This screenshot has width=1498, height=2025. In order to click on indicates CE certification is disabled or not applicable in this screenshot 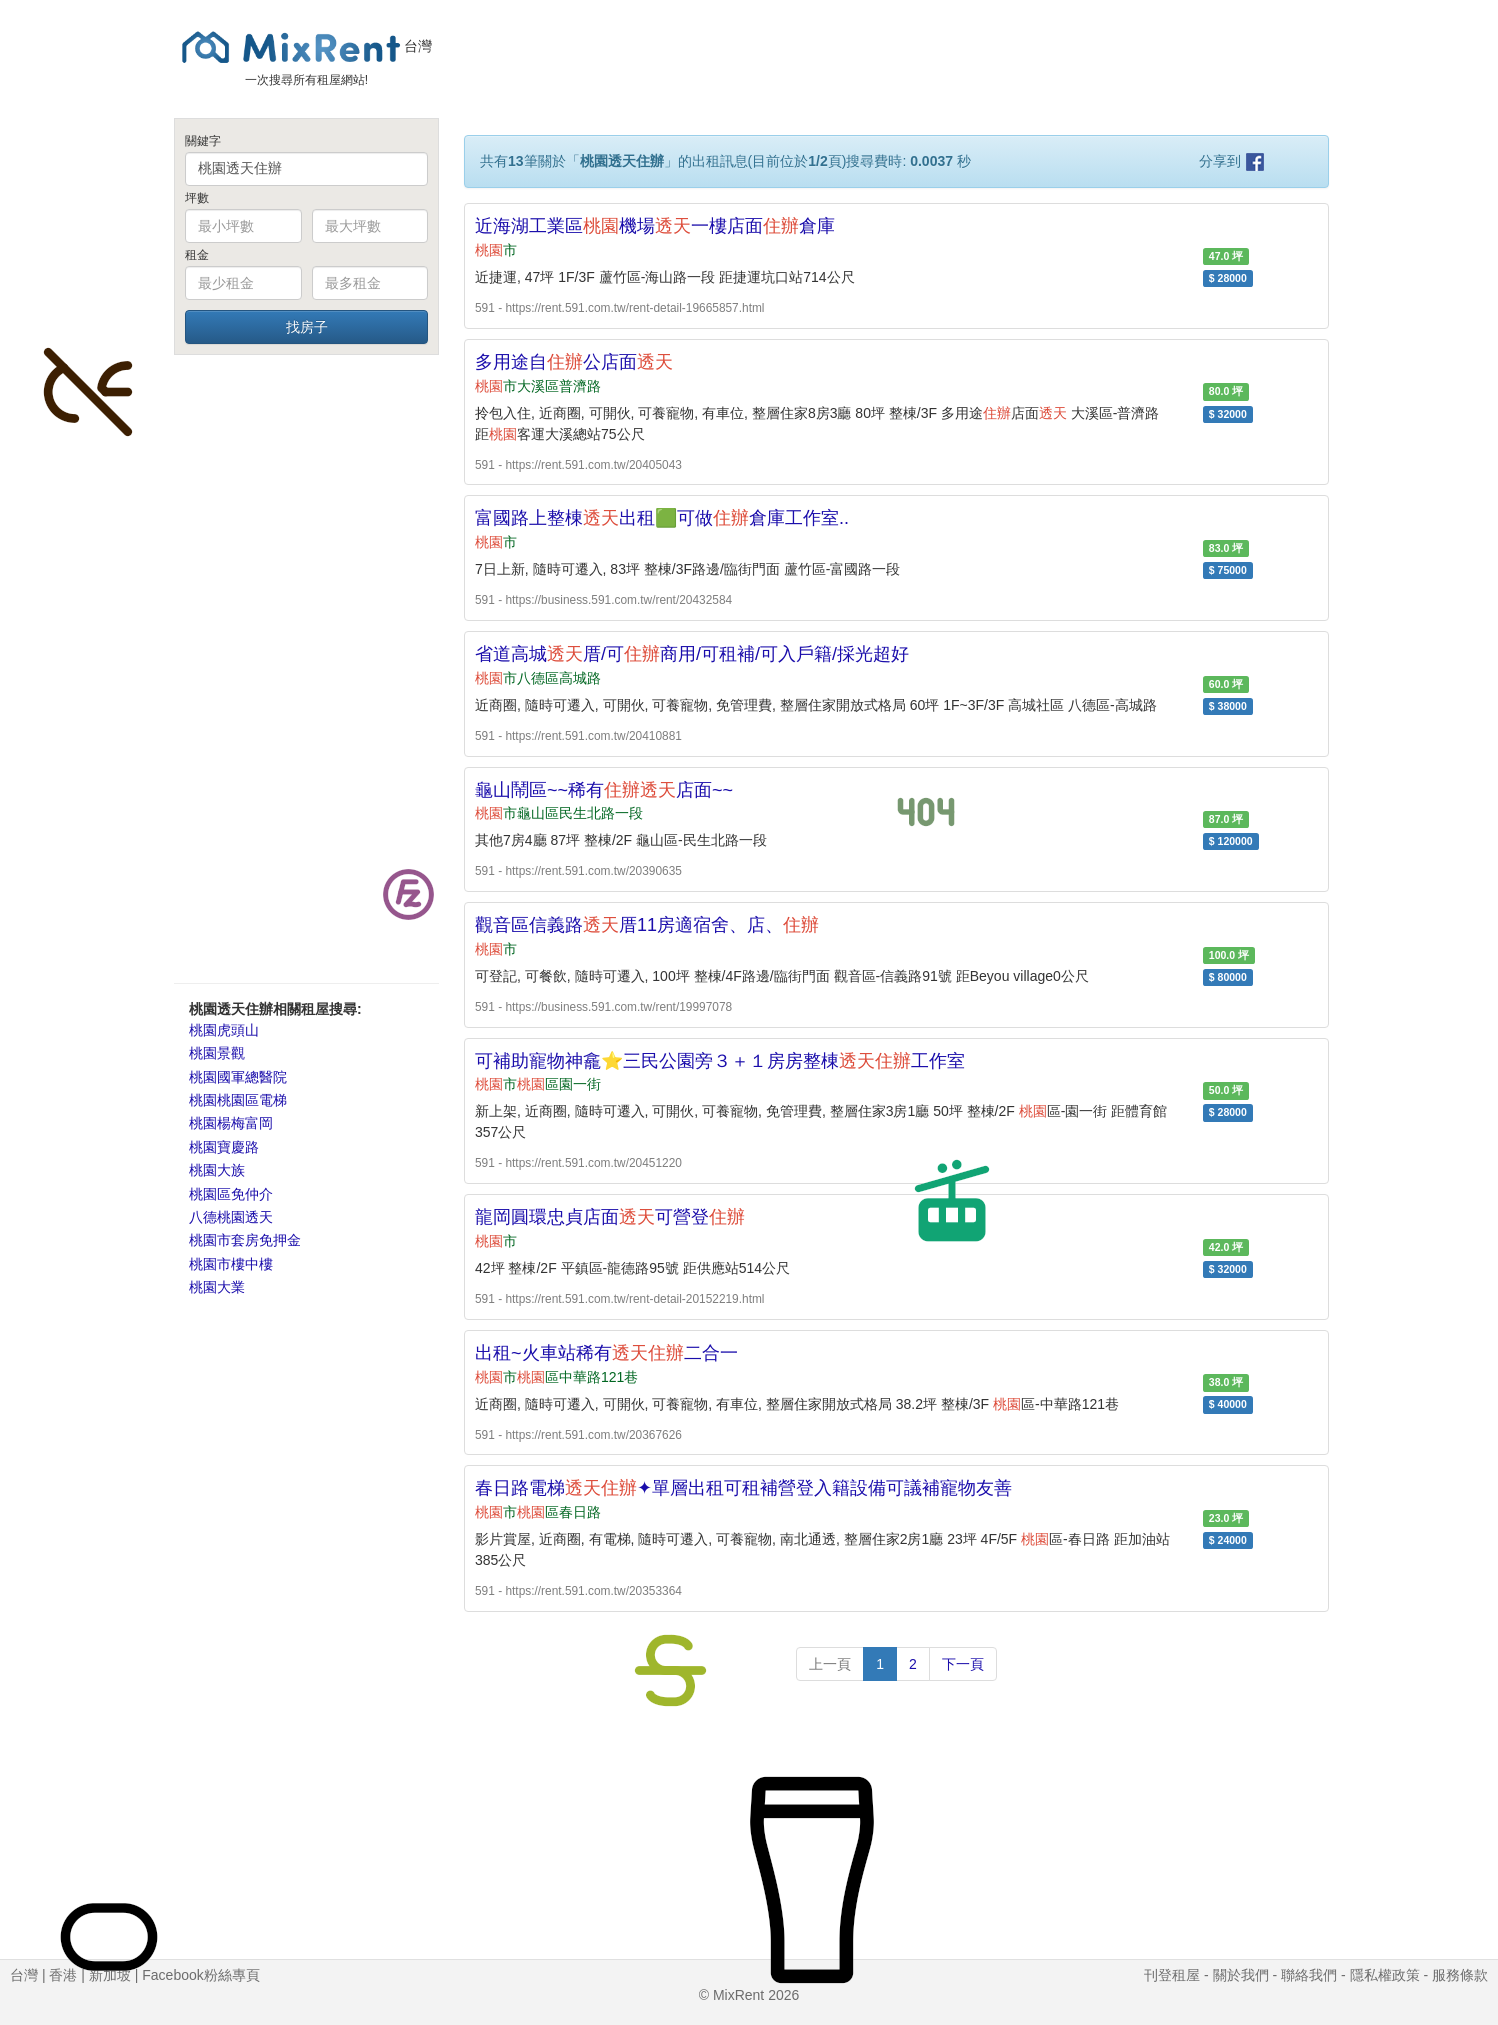, I will do `click(88, 392)`.